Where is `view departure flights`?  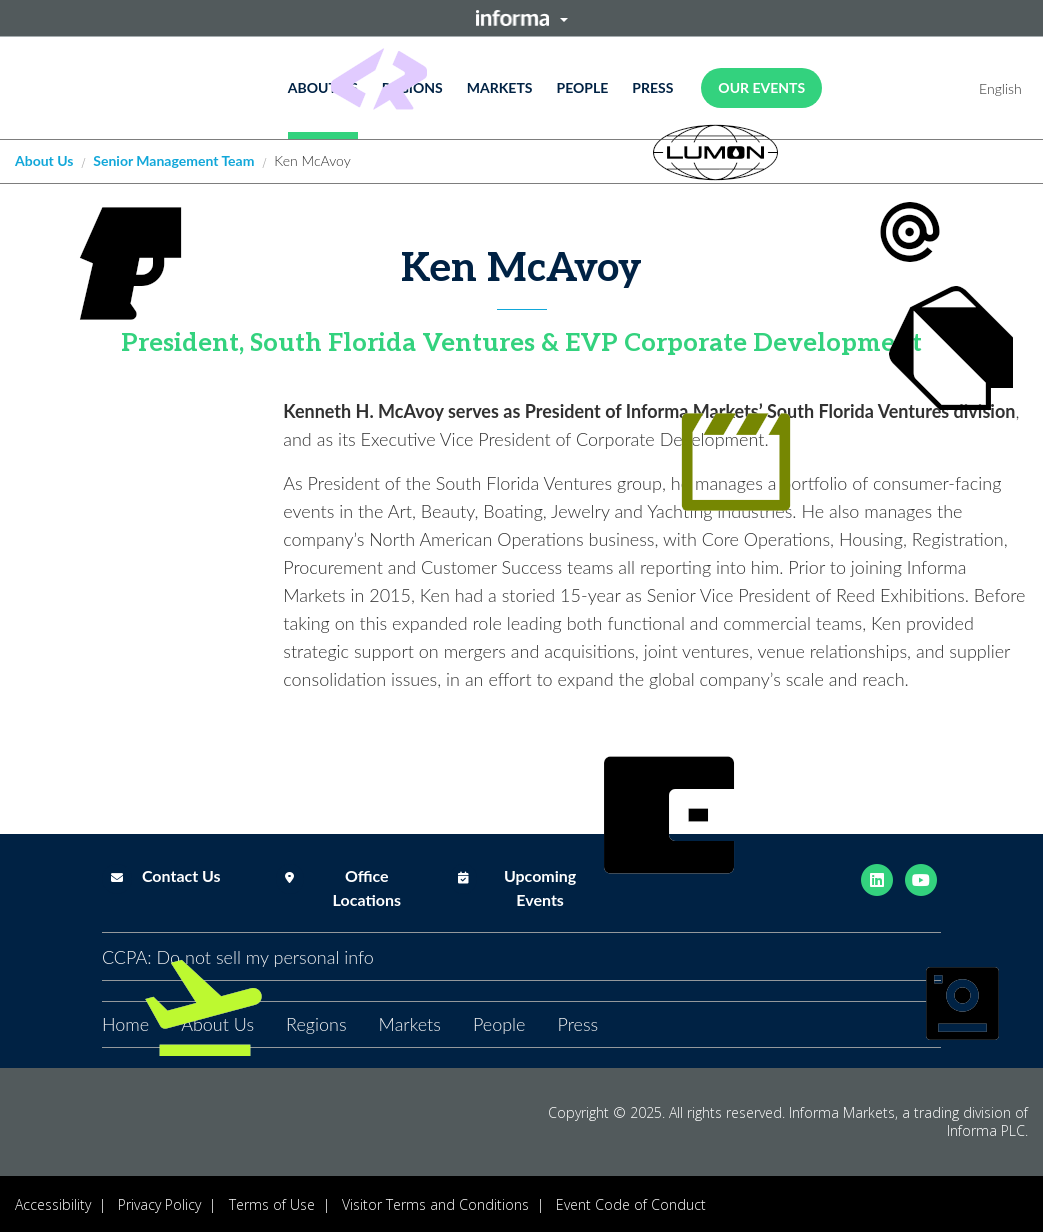
view departure flights is located at coordinates (205, 1005).